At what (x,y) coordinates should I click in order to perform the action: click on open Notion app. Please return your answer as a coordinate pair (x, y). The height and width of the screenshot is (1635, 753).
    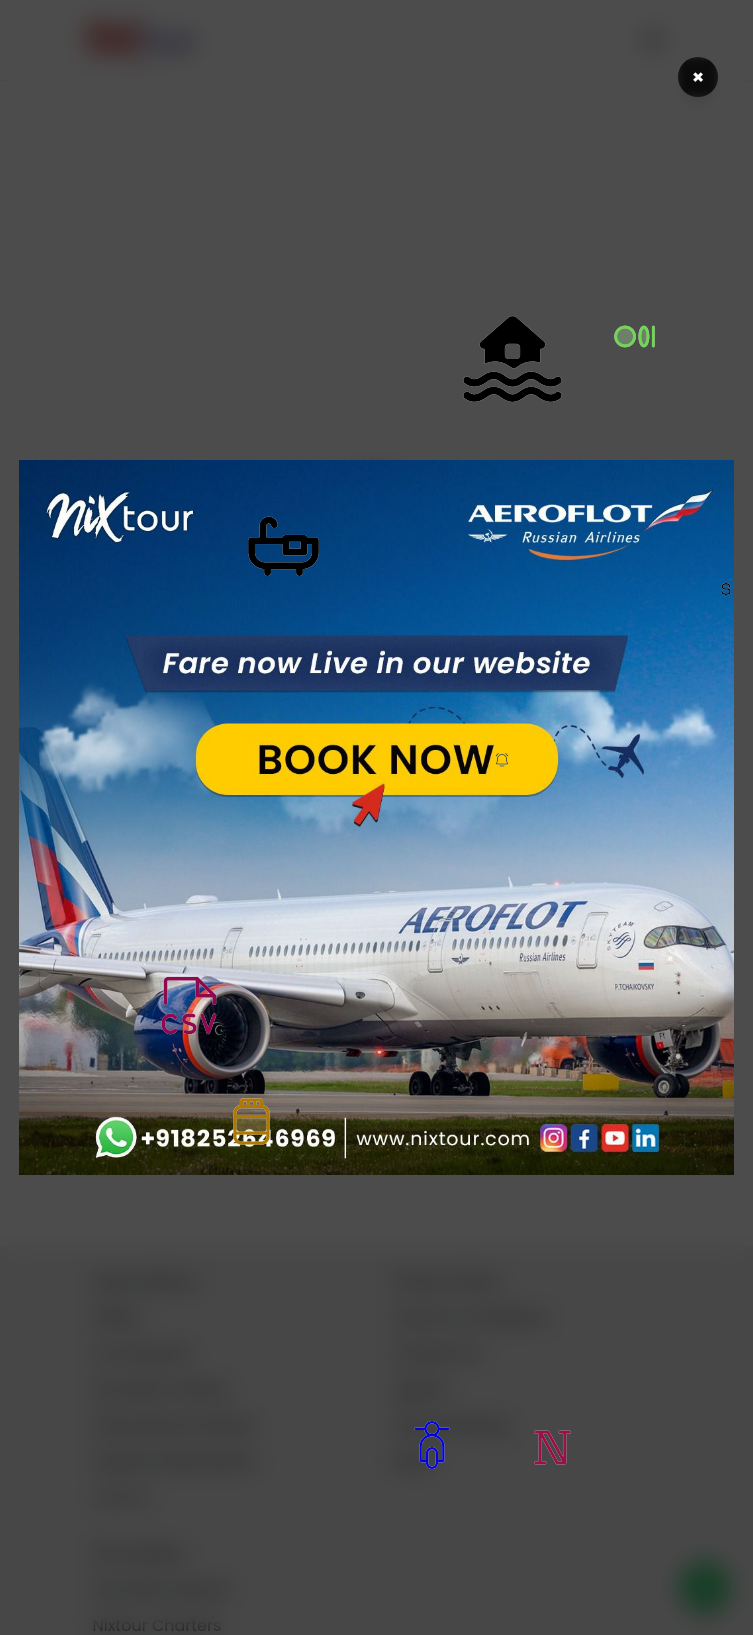
    Looking at the image, I should click on (552, 1447).